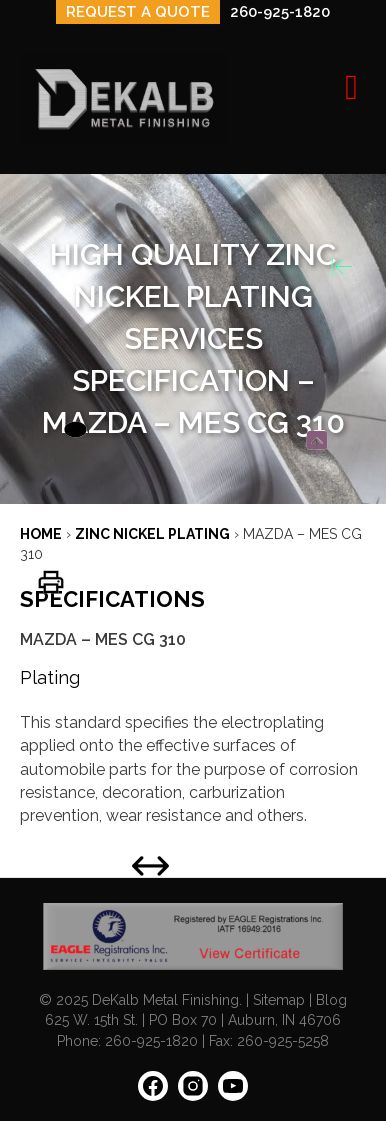 The image size is (386, 1121). I want to click on a filled oval shape indicator, so click(75, 429).